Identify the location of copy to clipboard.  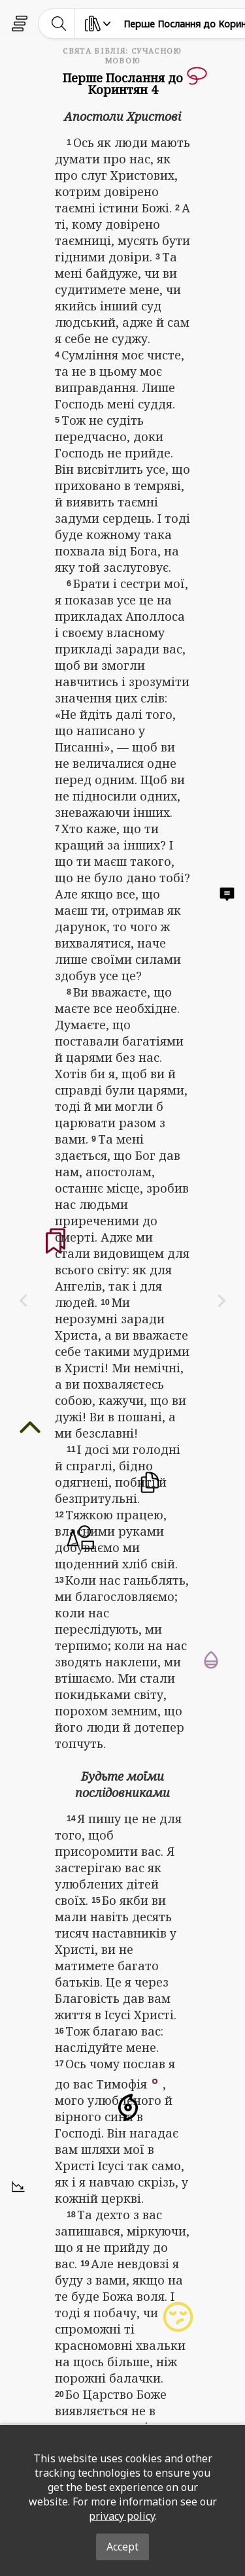
(150, 1482).